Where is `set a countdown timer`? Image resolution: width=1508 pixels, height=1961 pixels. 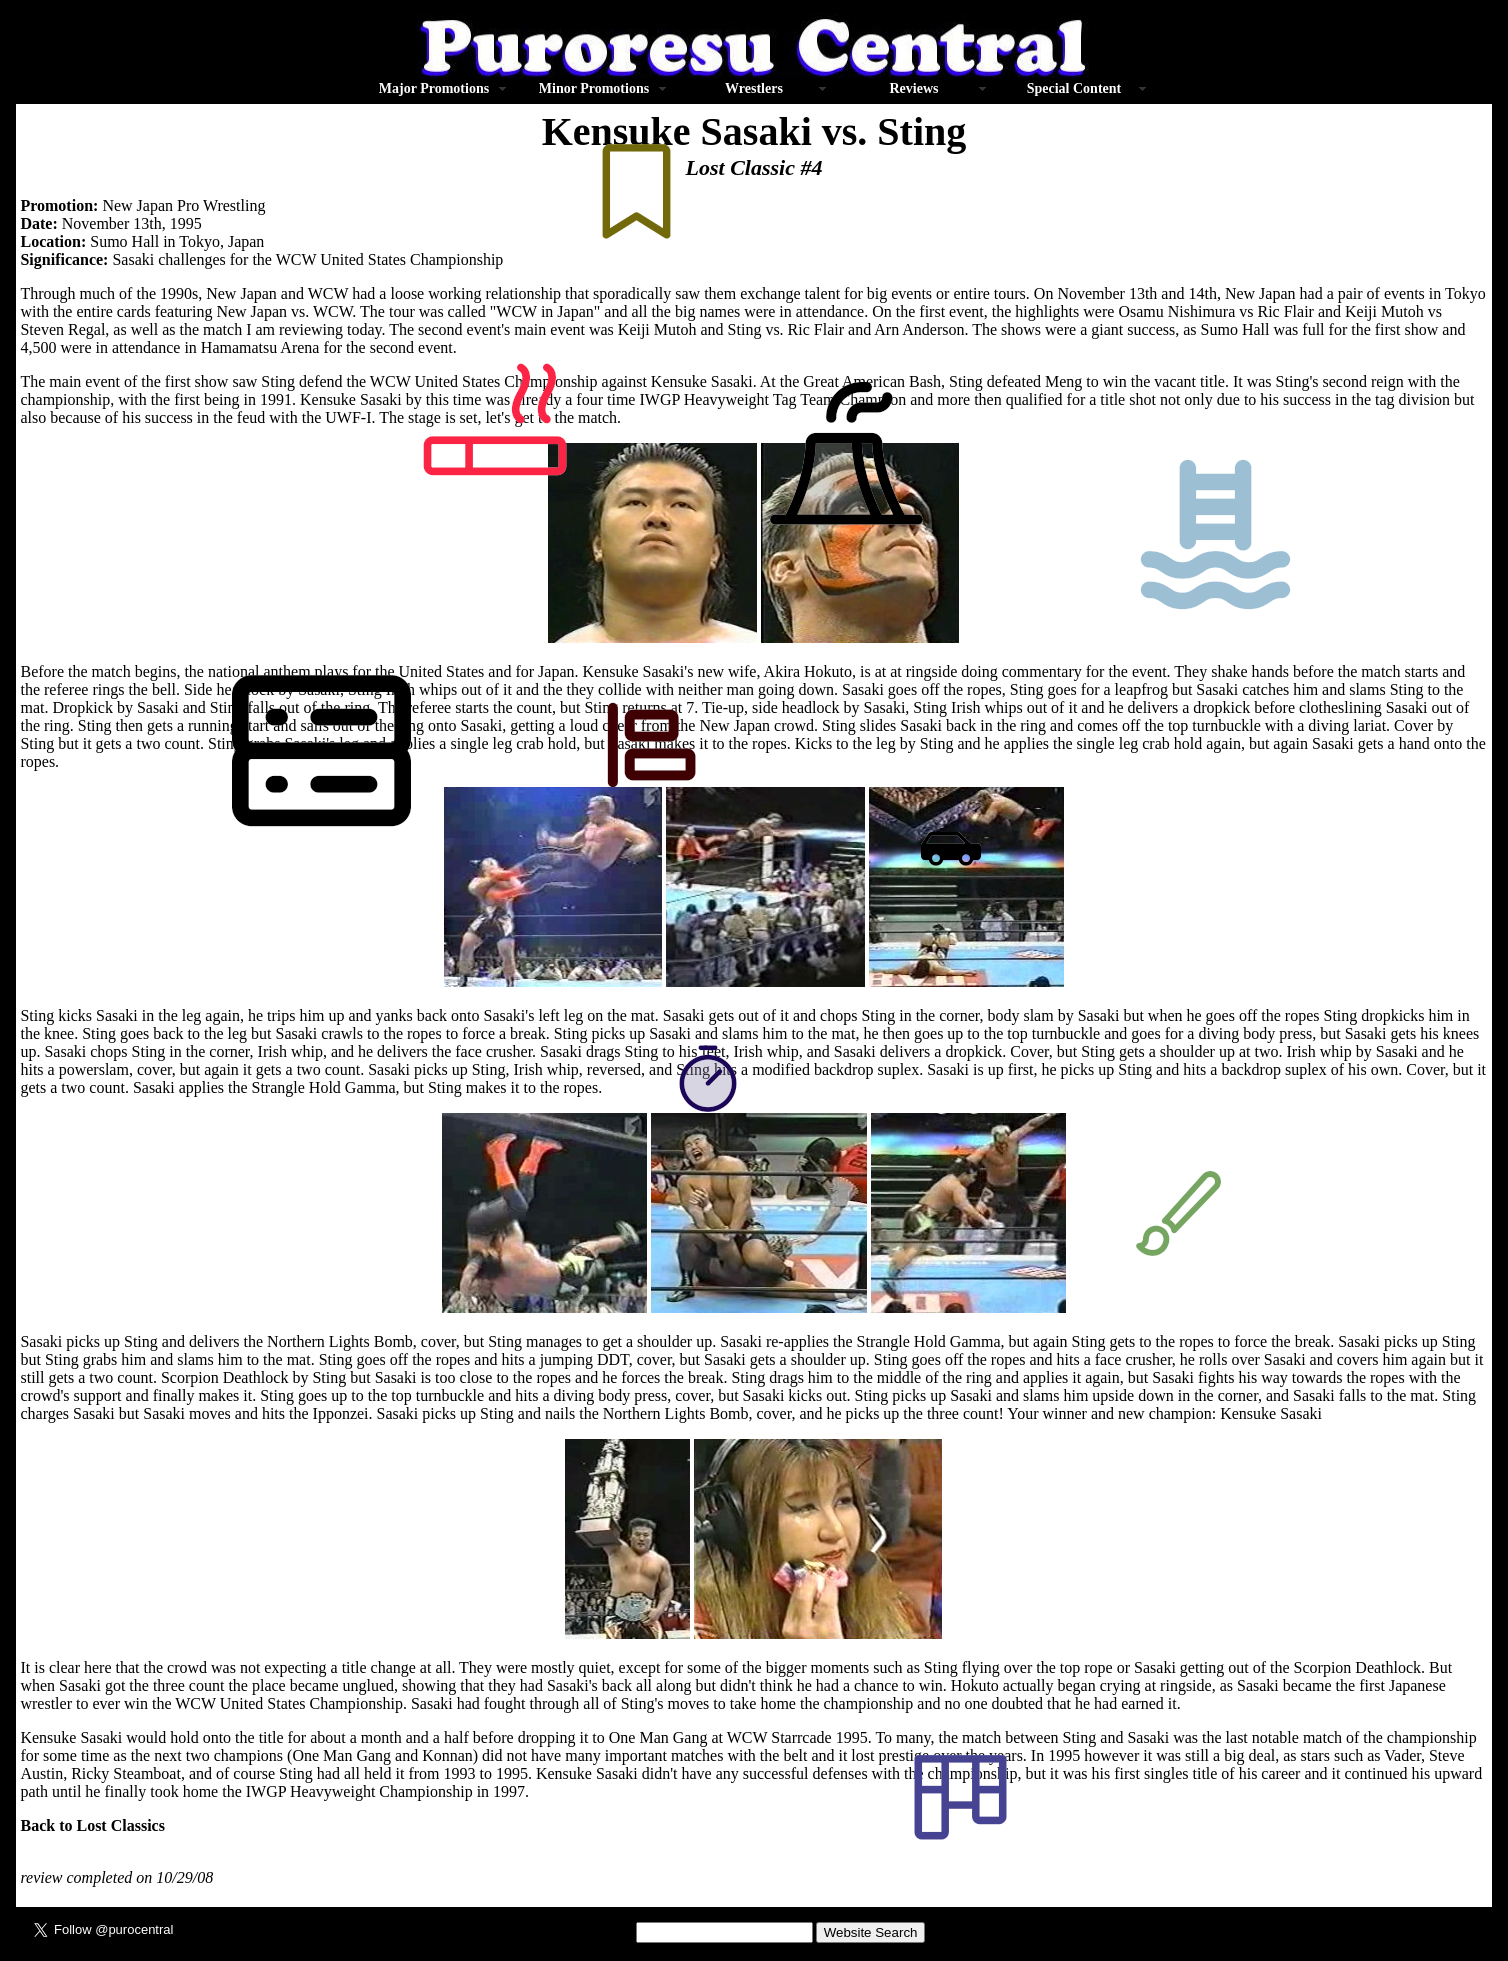 set a countdown timer is located at coordinates (708, 1081).